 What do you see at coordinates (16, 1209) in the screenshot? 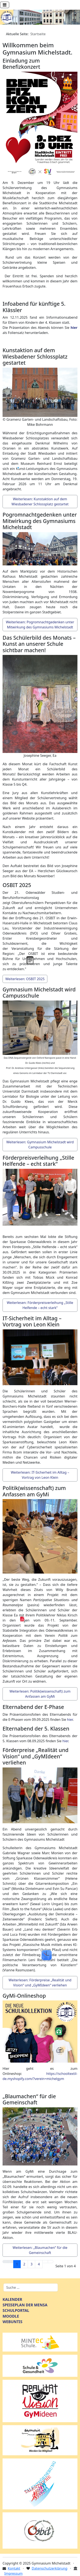
I see `open the screenshot tool` at bounding box center [16, 1209].